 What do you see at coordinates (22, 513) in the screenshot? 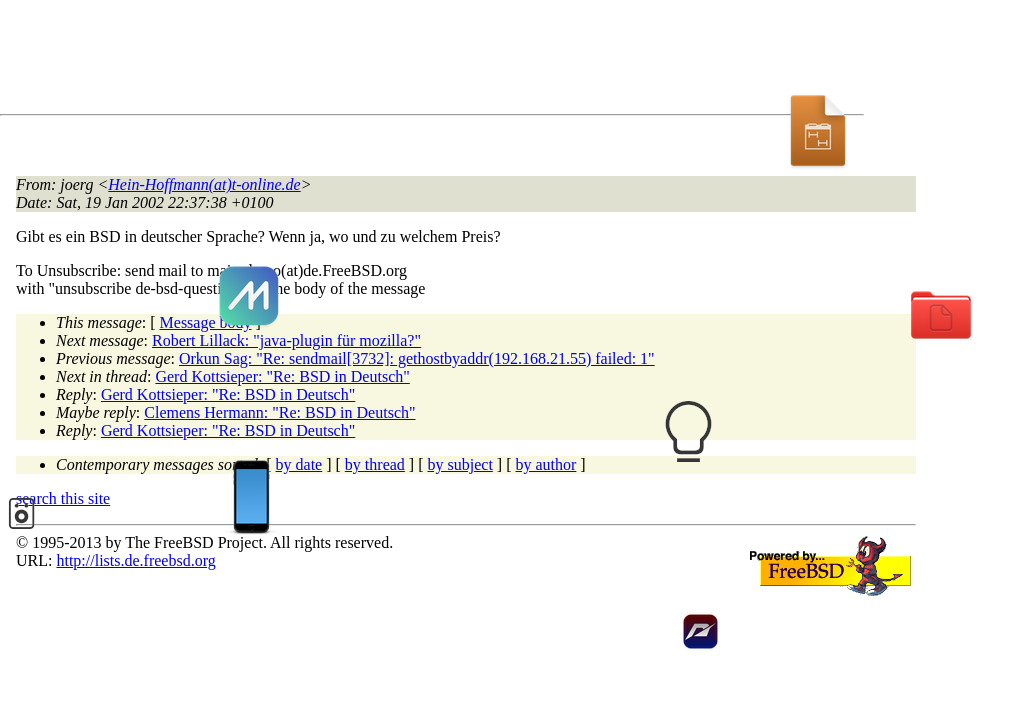
I see `open rhythmbox music player` at bounding box center [22, 513].